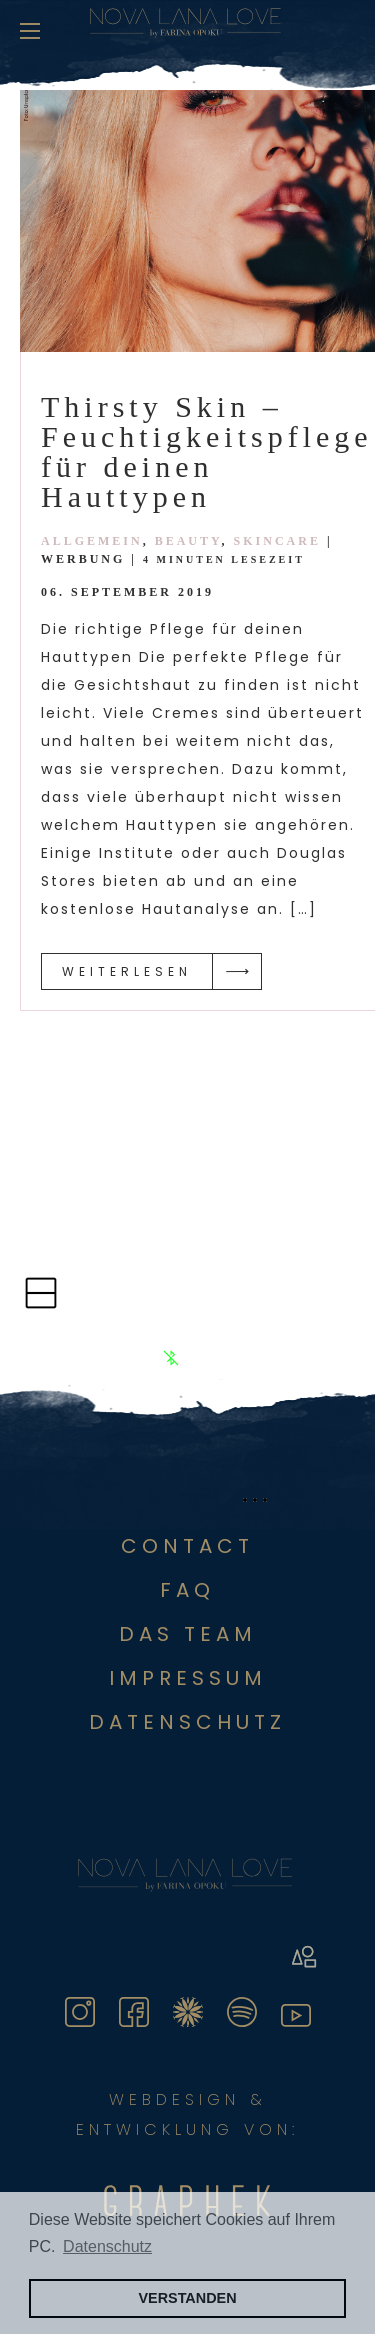 This screenshot has height=2334, width=375. Describe the element at coordinates (171, 1358) in the screenshot. I see `bluetooth is currently disabled` at that location.